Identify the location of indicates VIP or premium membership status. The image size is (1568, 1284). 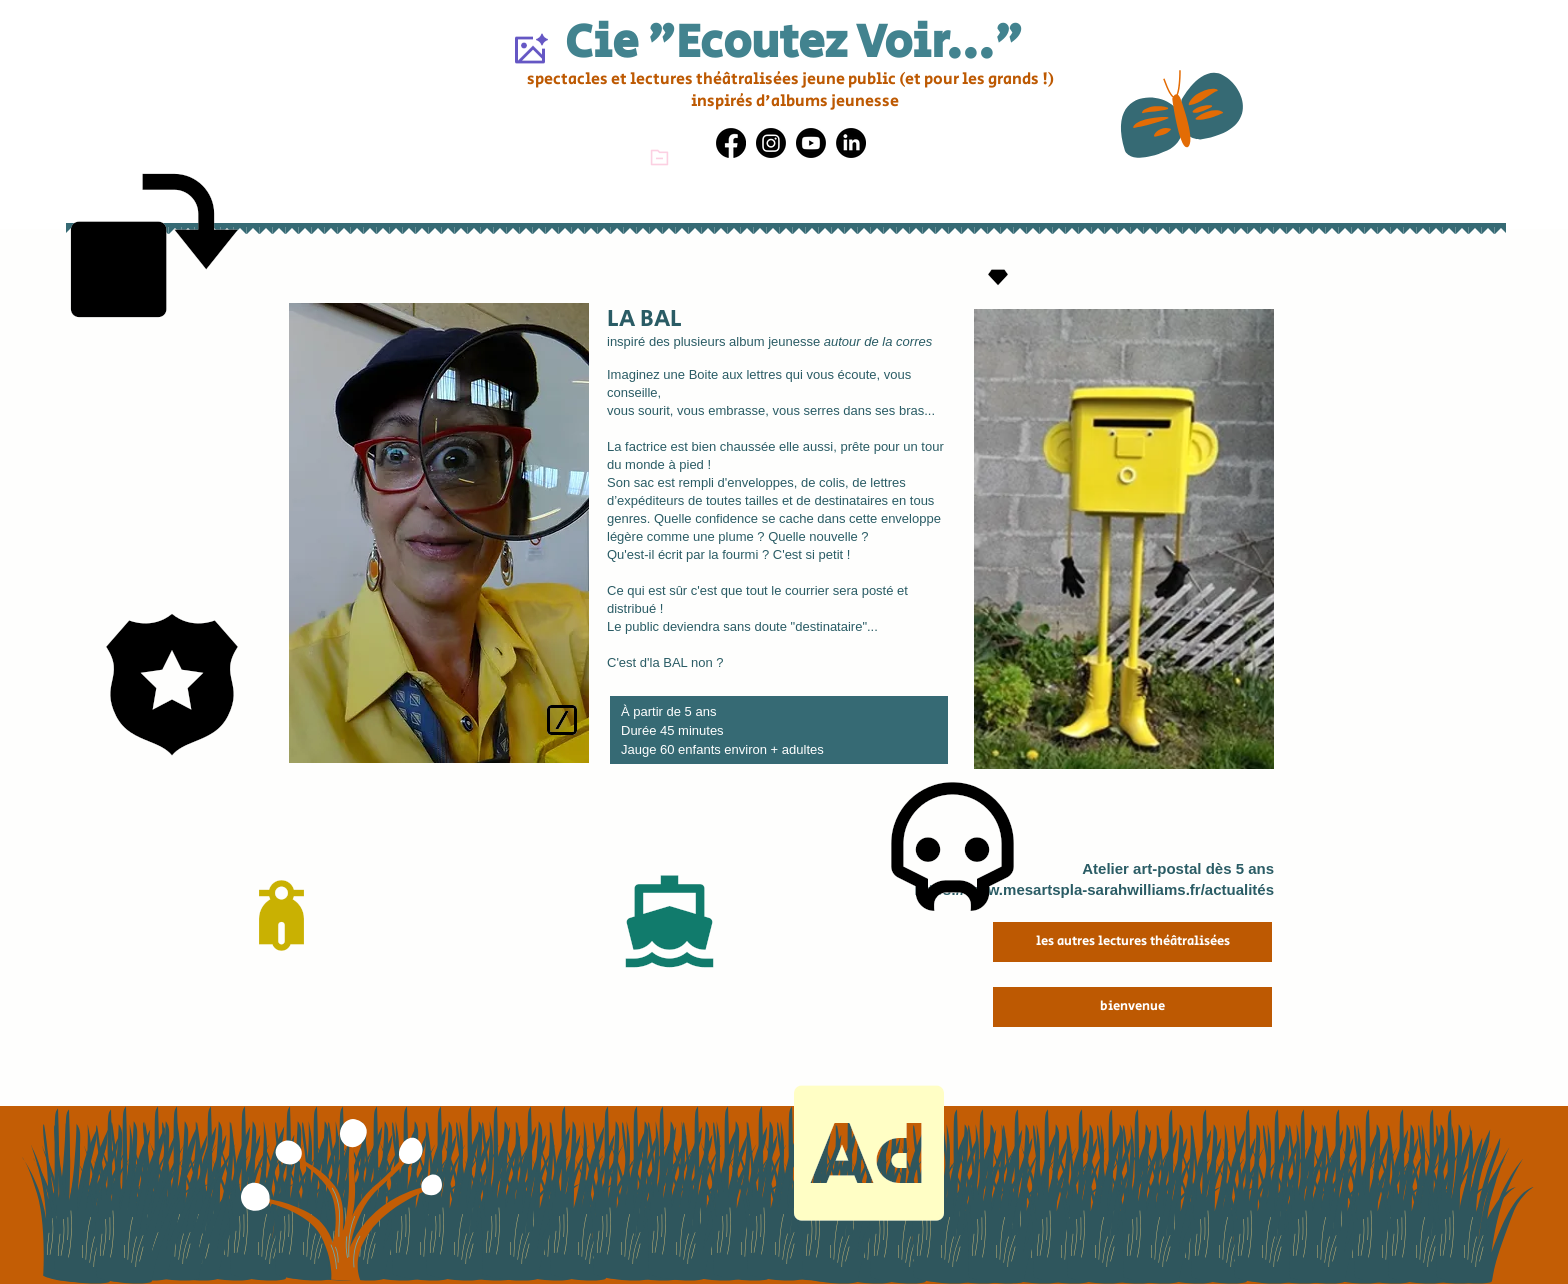
(998, 277).